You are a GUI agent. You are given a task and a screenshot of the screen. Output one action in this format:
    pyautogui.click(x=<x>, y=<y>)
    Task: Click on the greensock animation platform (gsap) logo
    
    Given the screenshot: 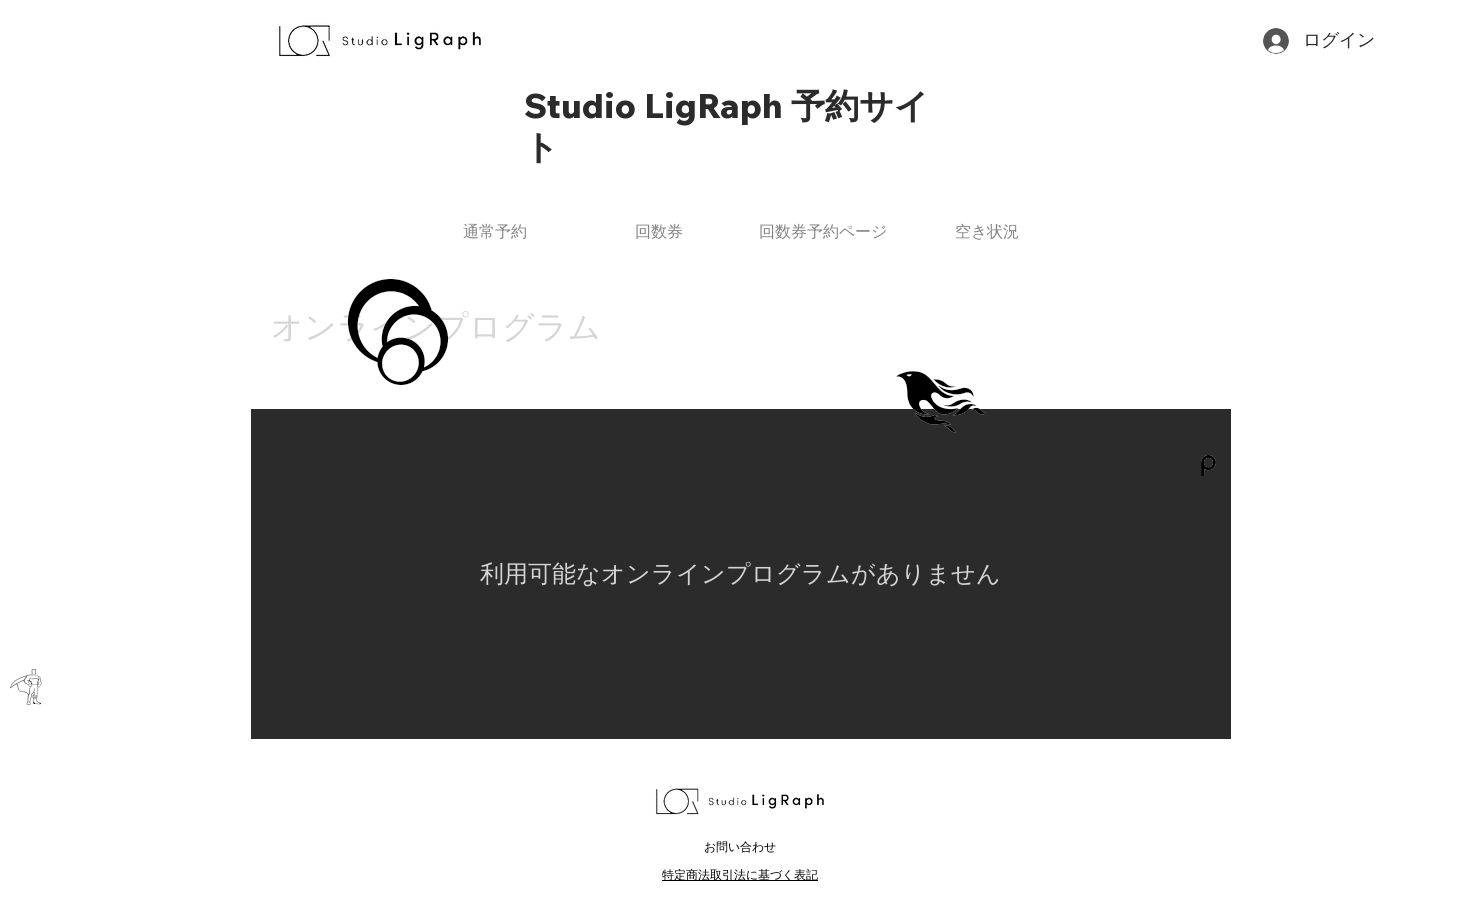 What is the action you would take?
    pyautogui.click(x=26, y=687)
    